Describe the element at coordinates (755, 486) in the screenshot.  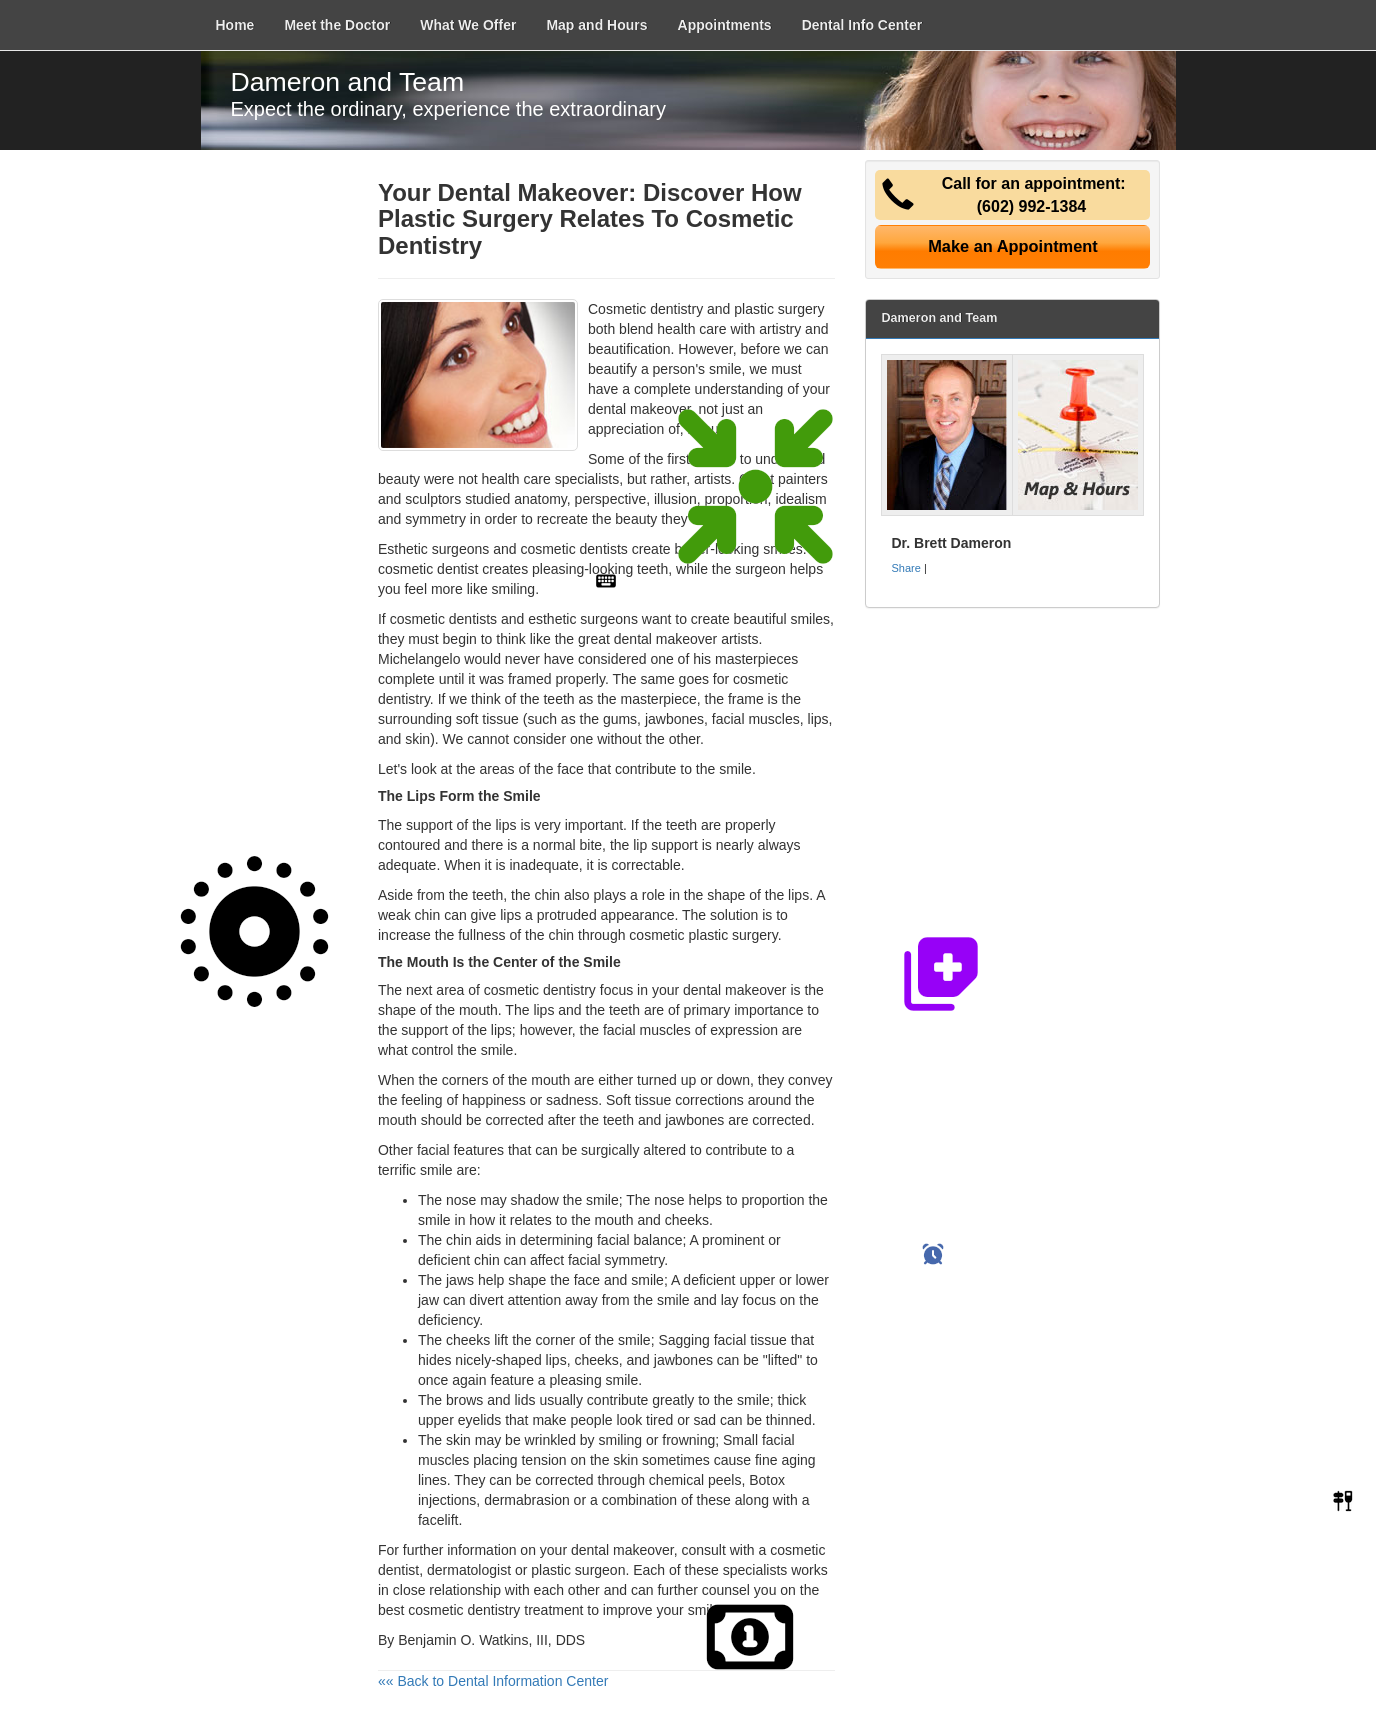
I see `collapse or minimize content to center` at that location.